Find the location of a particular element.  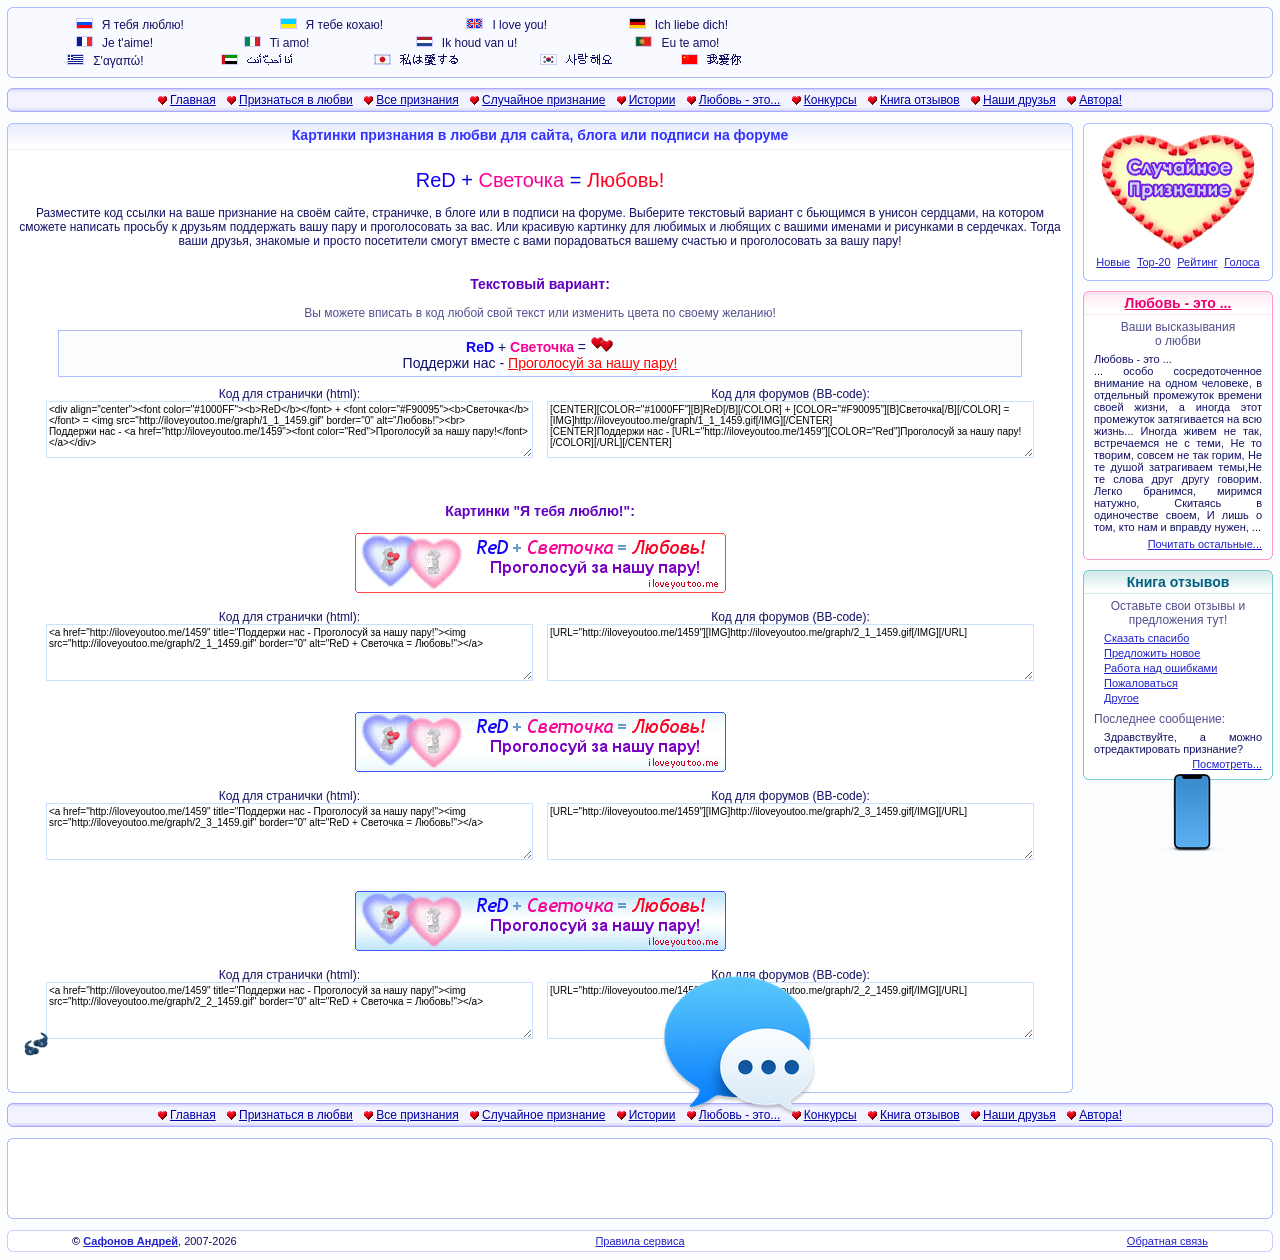

beats fit pro wireless earbuds in tidal blue is located at coordinates (36, 1044).